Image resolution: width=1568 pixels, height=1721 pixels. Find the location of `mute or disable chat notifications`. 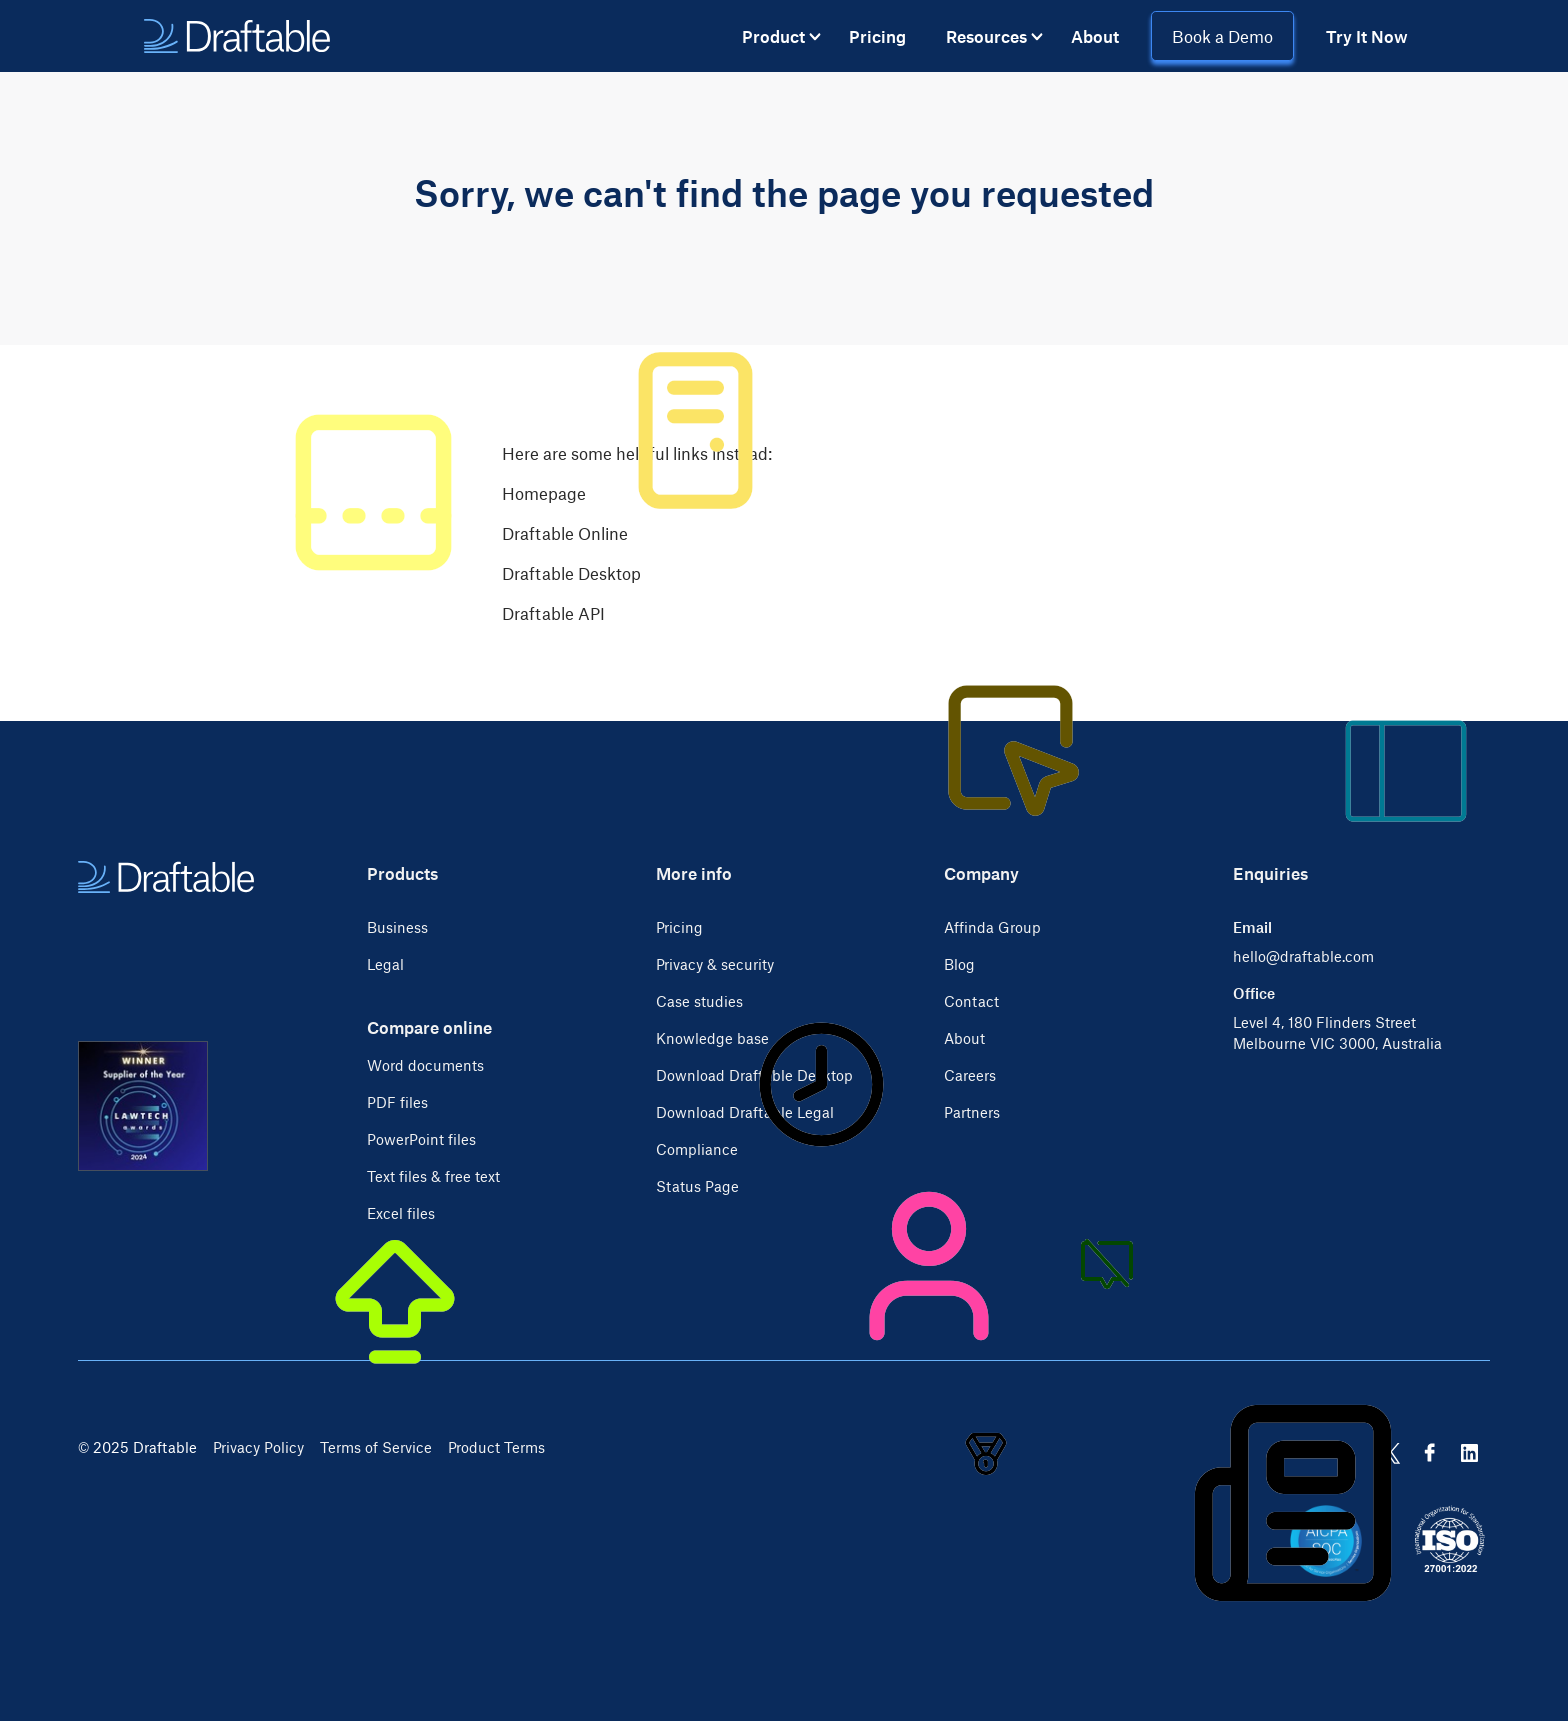

mute or disable chat notifications is located at coordinates (1107, 1263).